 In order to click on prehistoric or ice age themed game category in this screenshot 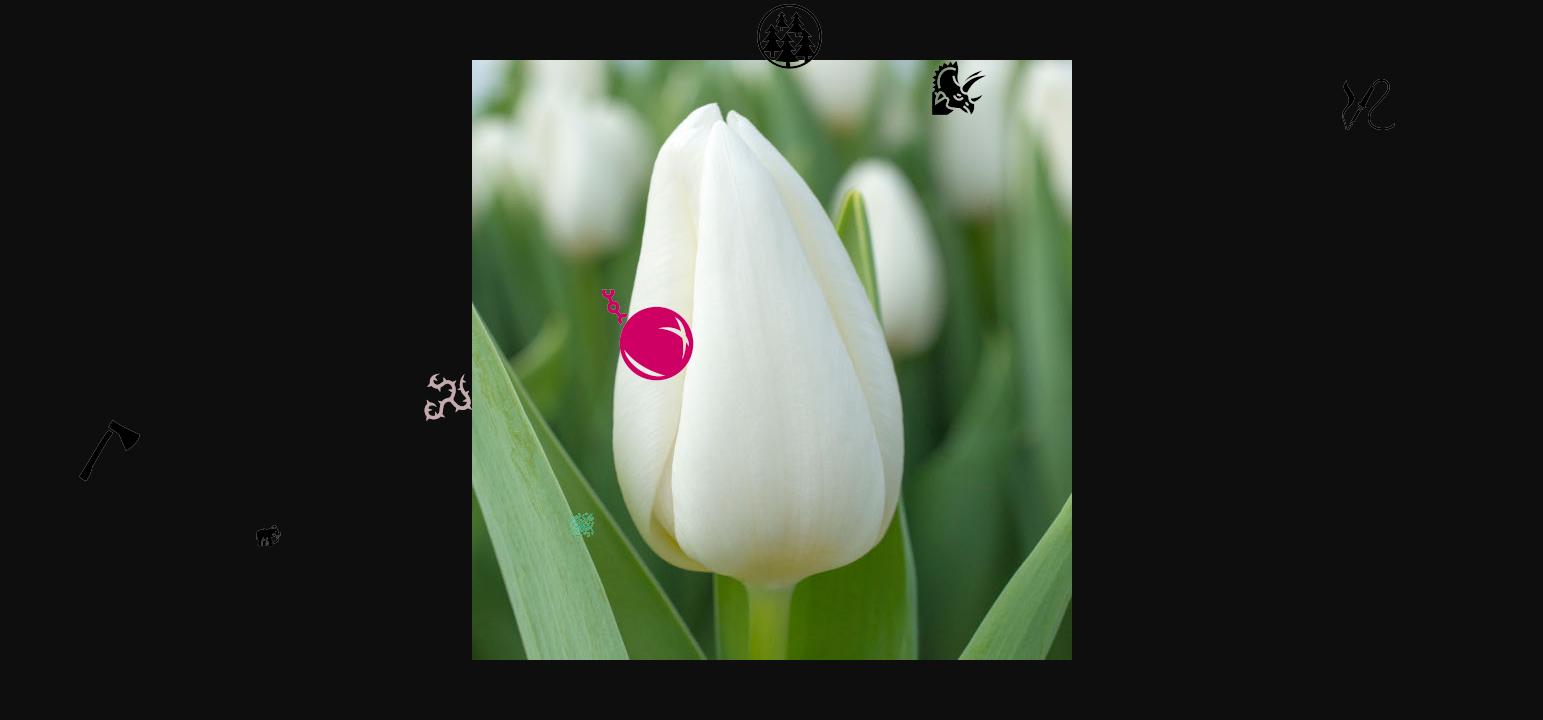, I will do `click(268, 535)`.